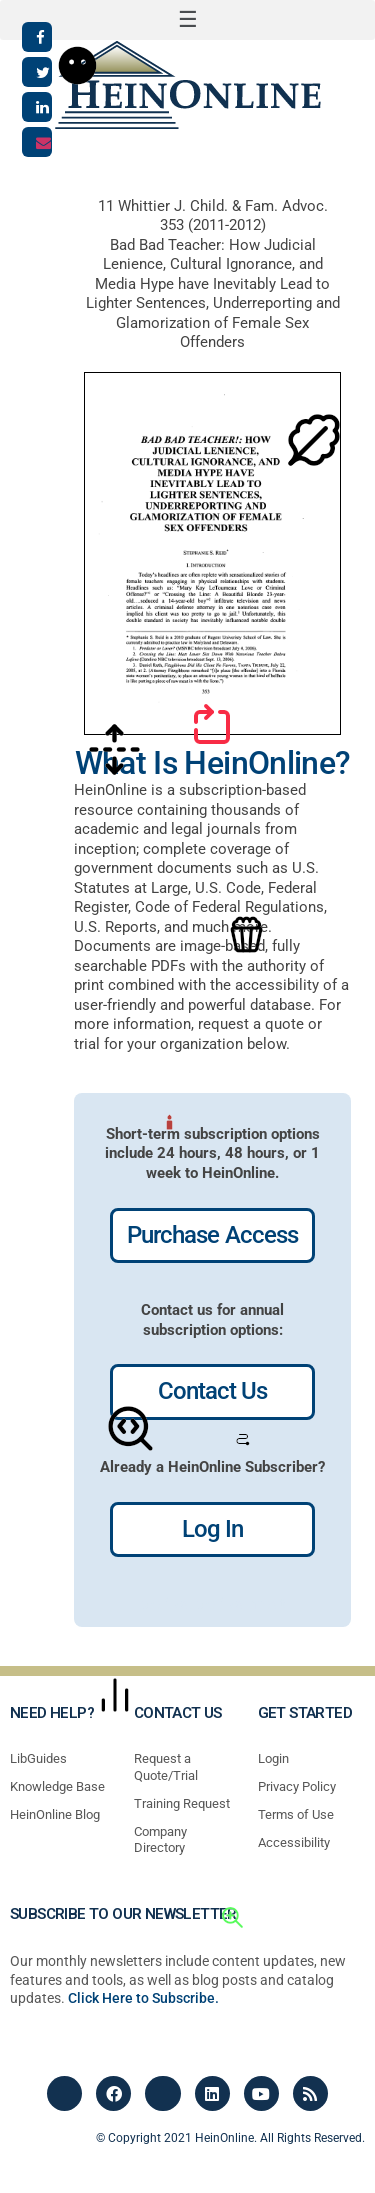 This screenshot has height=2193, width=375. I want to click on view bar chart or statistics, so click(115, 1695).